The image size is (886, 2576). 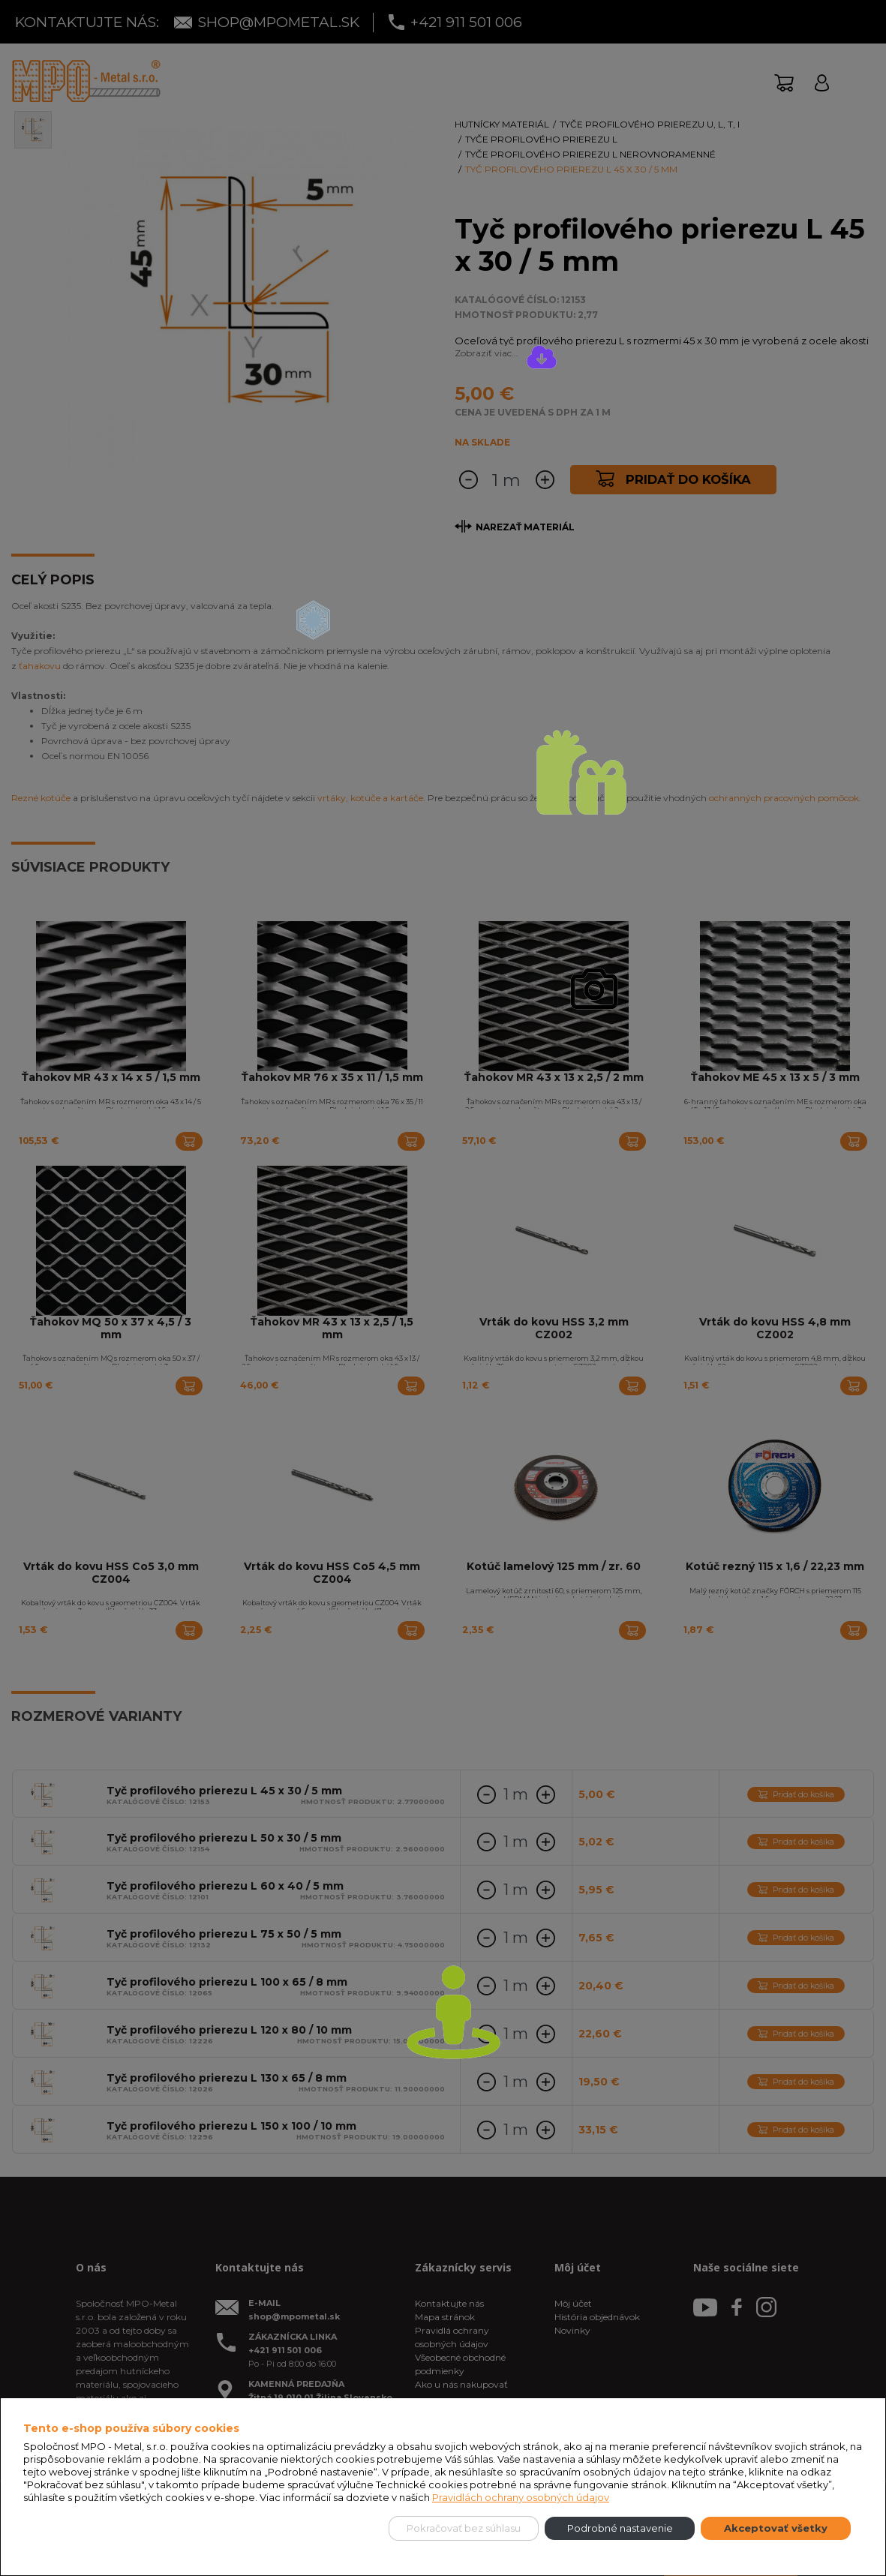 What do you see at coordinates (542, 357) in the screenshot?
I see `download file from cloud storage` at bounding box center [542, 357].